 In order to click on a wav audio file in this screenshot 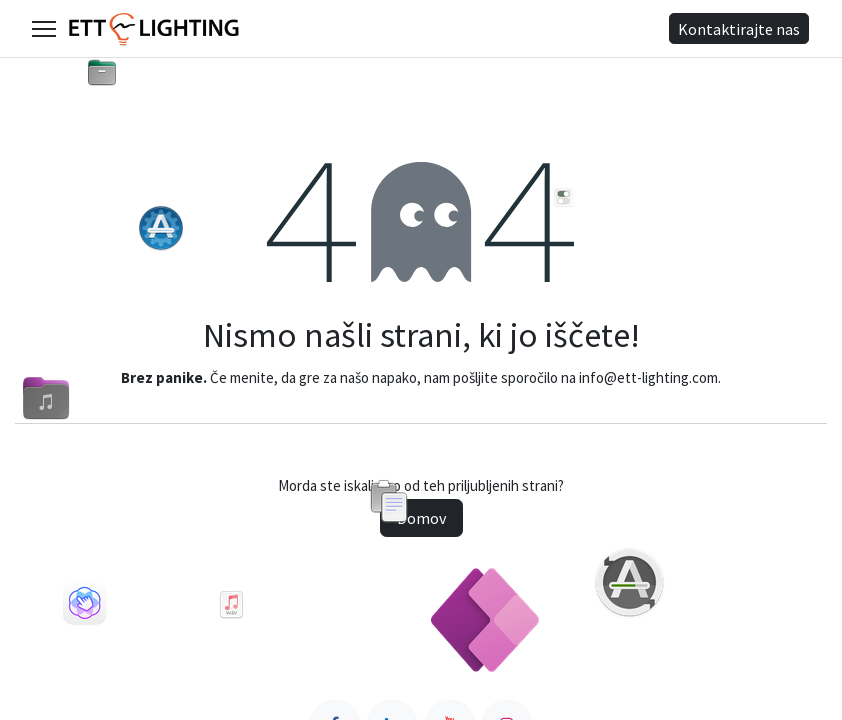, I will do `click(231, 604)`.